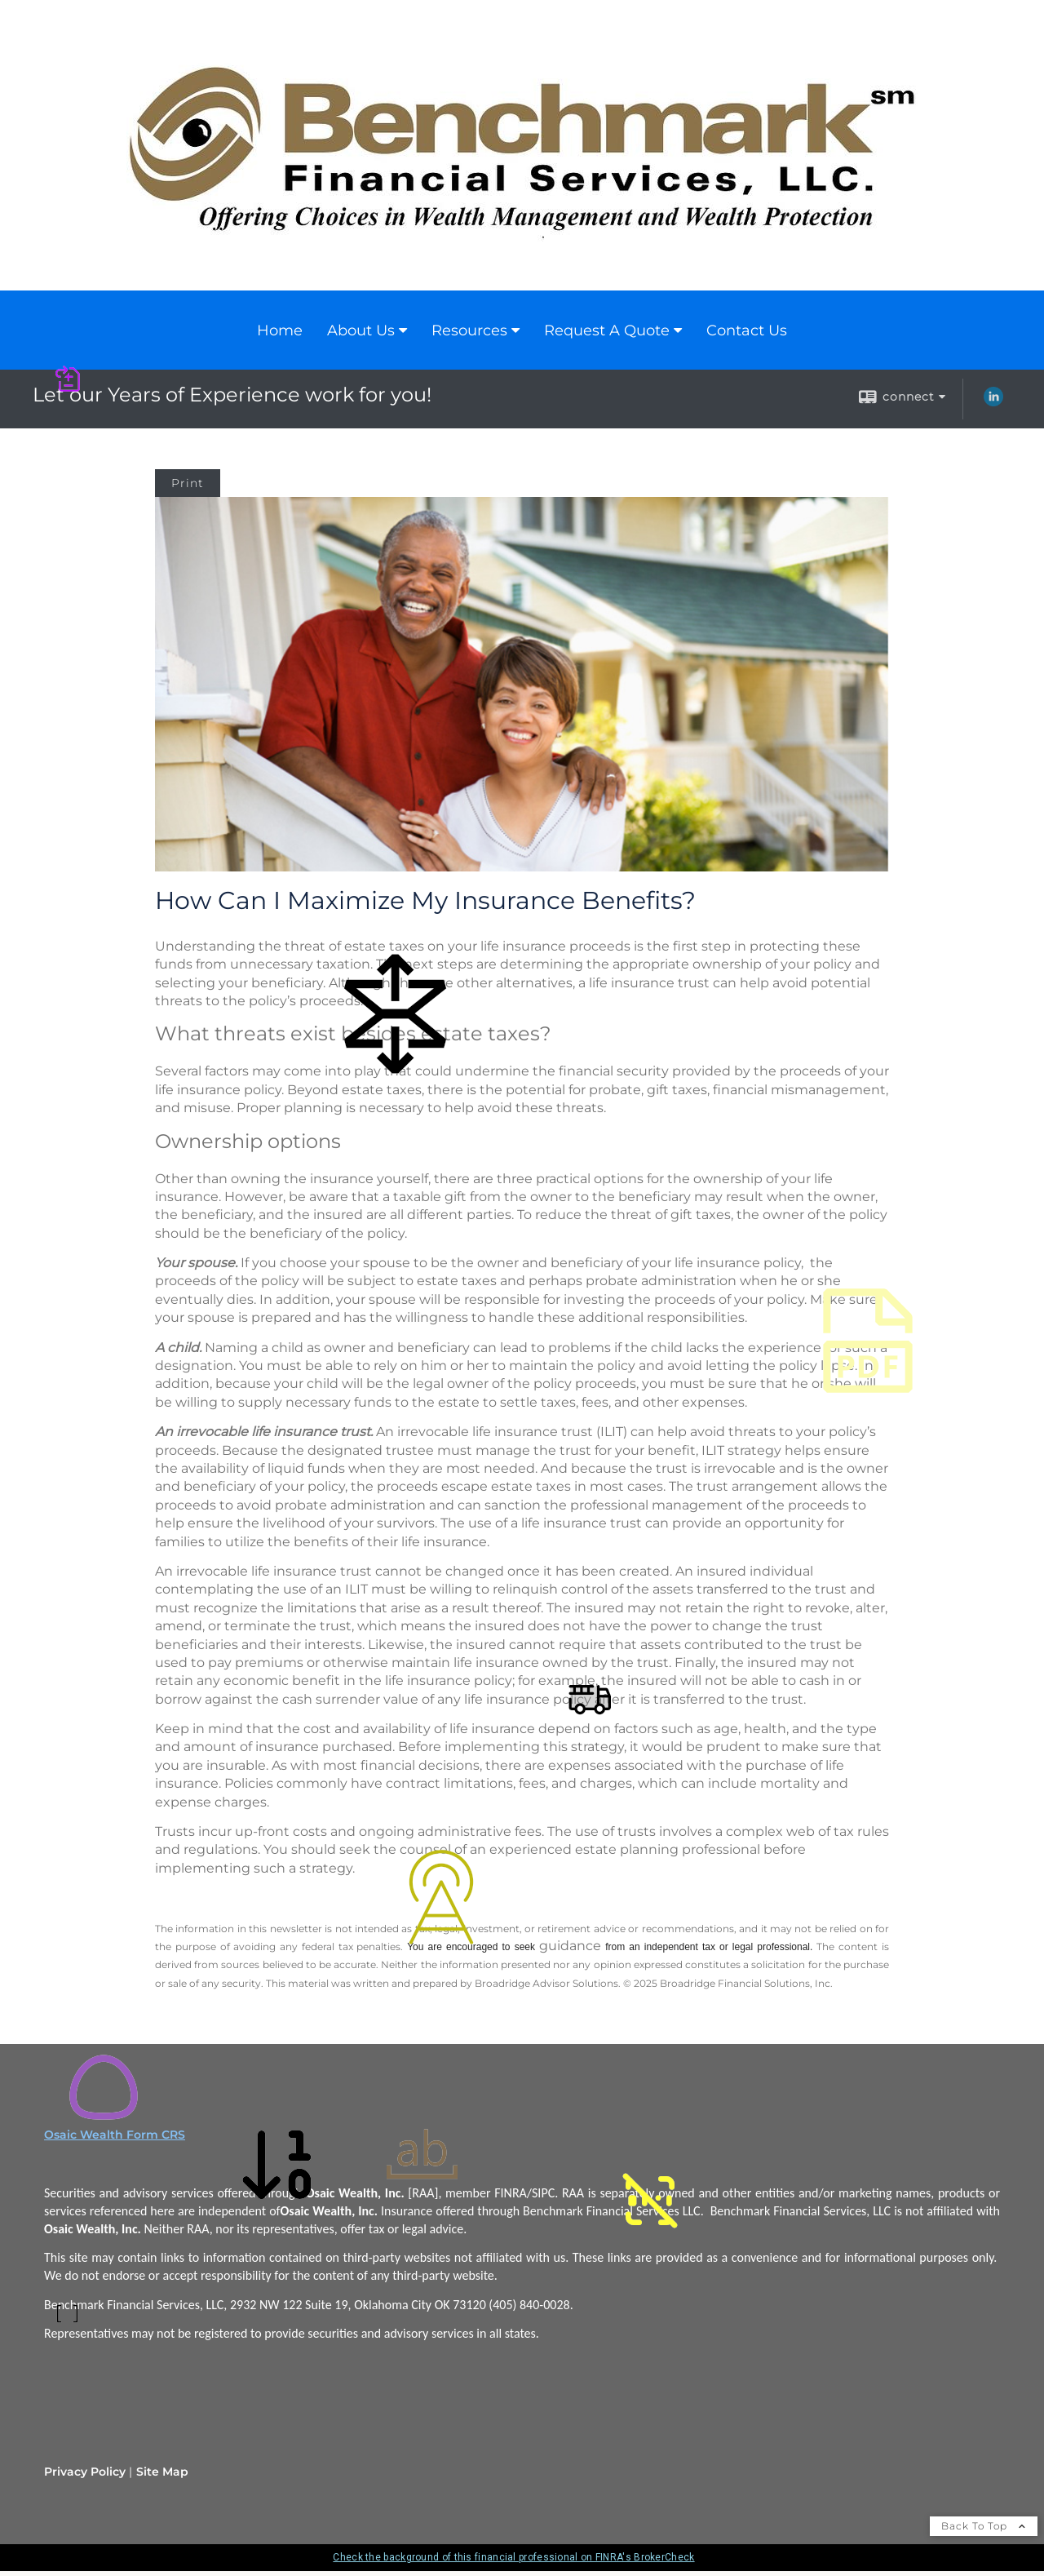  I want to click on fire department or emergency services, so click(588, 1697).